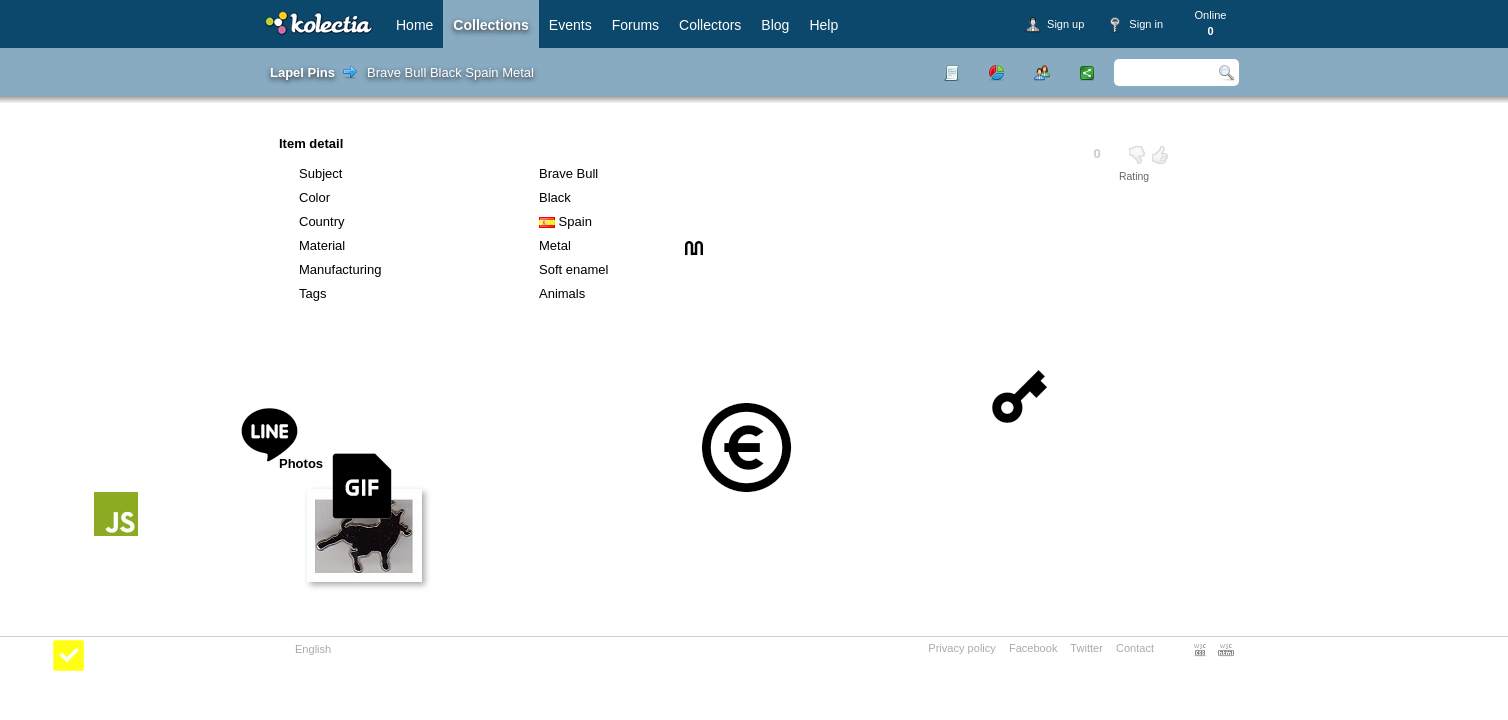 The height and width of the screenshot is (720, 1508). Describe the element at coordinates (746, 447) in the screenshot. I see `view euro currency balance` at that location.